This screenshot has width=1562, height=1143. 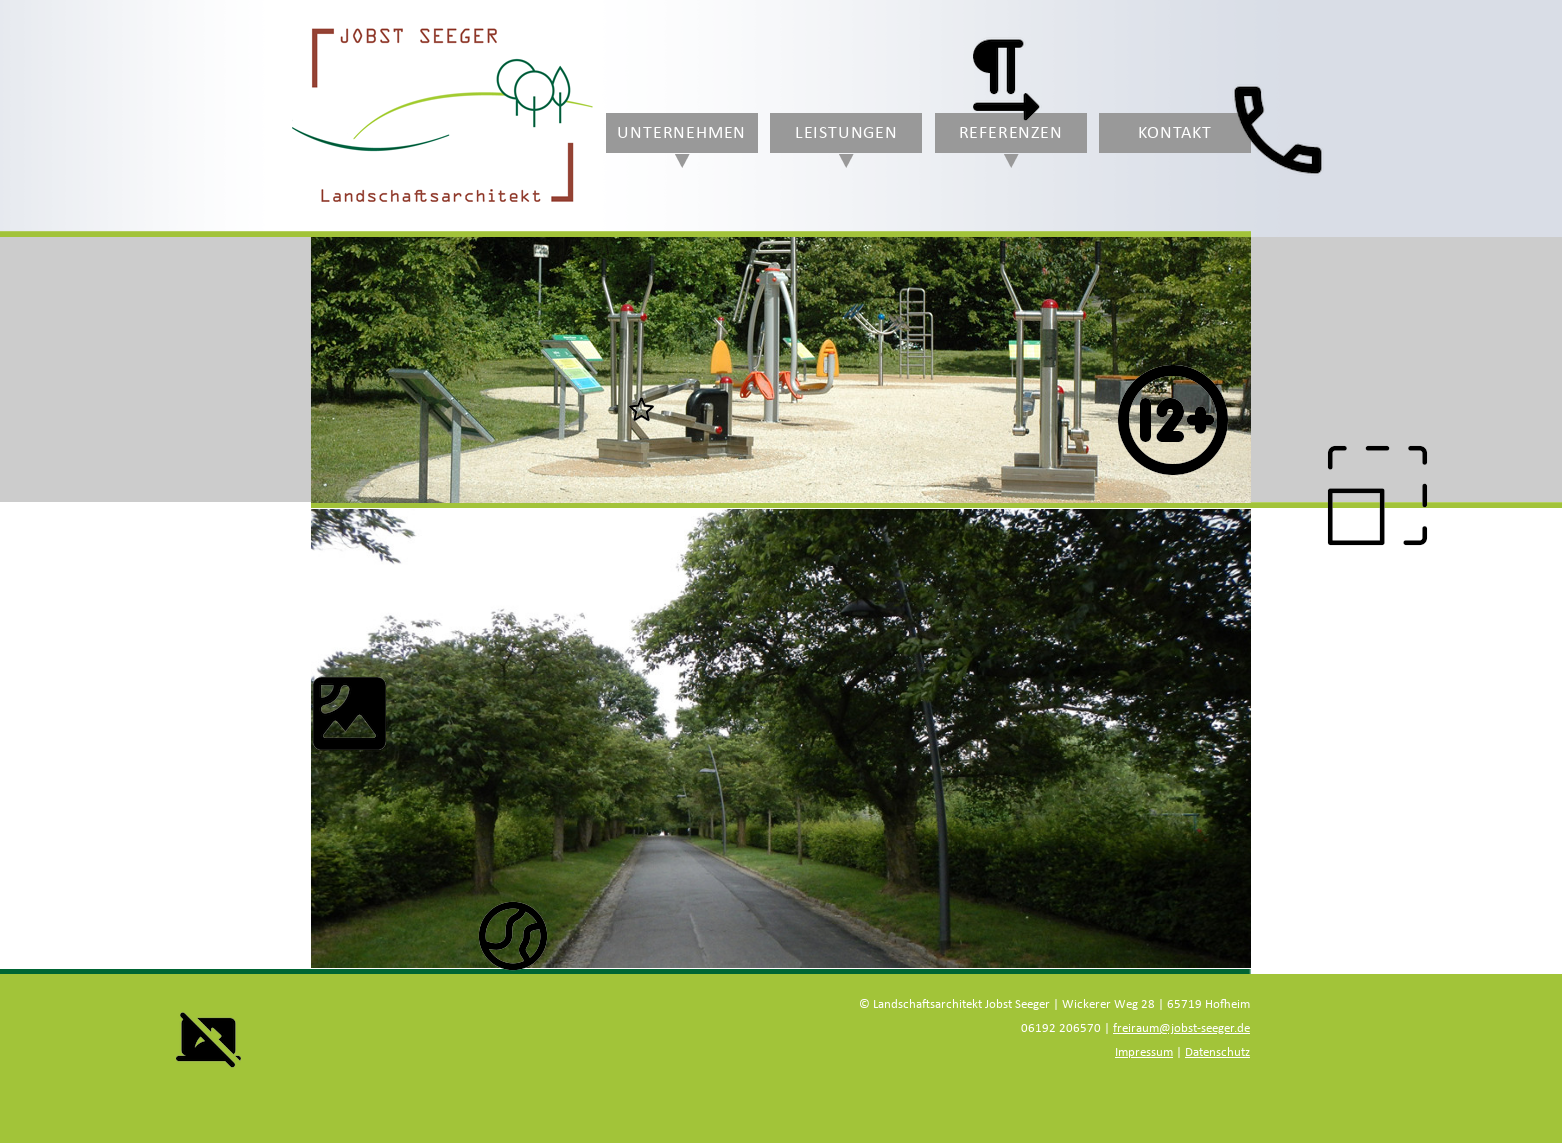 I want to click on set text direction to left-to-right, so click(x=1002, y=81).